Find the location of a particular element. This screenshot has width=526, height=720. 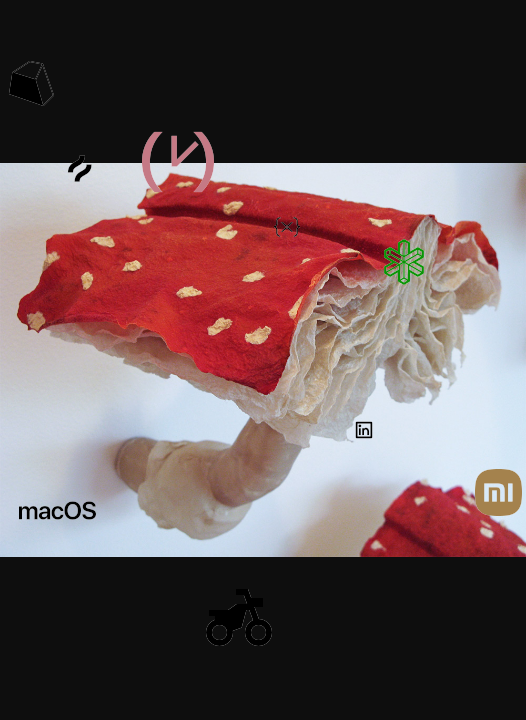

xiaomi brand logo is located at coordinates (498, 492).